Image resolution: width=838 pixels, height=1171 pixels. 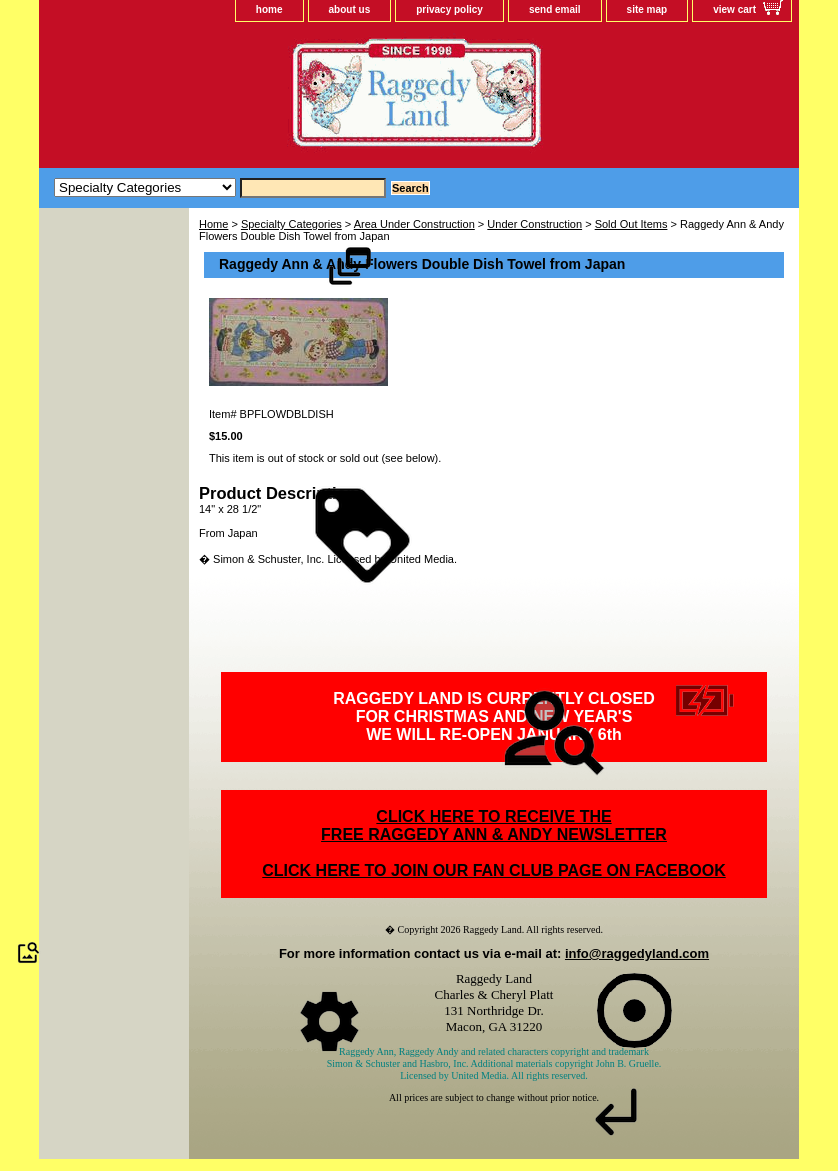 What do you see at coordinates (634, 1010) in the screenshot?
I see `adjust image or display settings` at bounding box center [634, 1010].